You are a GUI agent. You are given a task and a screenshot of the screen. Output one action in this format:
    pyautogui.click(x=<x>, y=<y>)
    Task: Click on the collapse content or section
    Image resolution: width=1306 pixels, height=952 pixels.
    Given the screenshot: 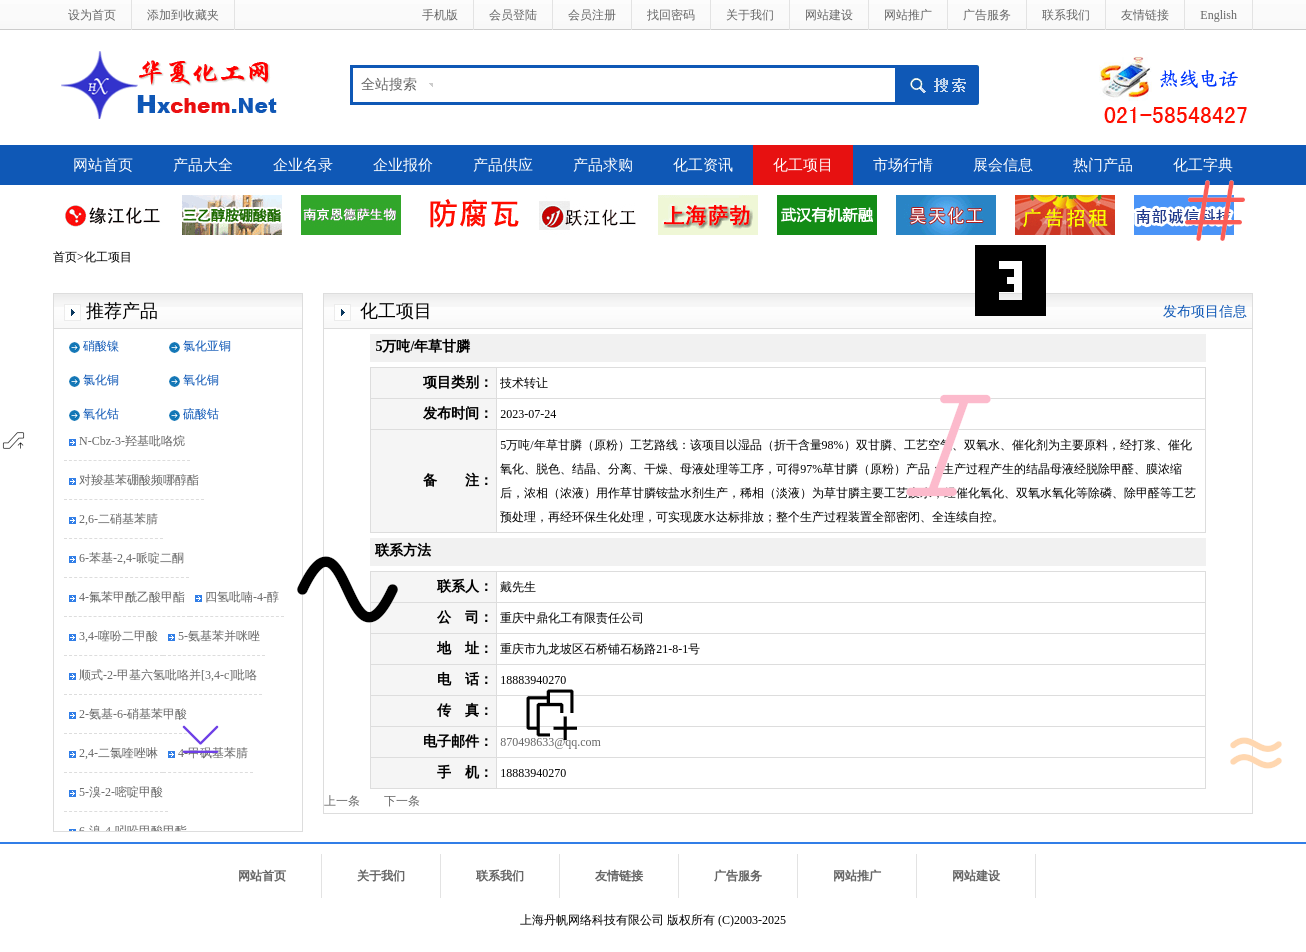 What is the action you would take?
    pyautogui.click(x=200, y=738)
    